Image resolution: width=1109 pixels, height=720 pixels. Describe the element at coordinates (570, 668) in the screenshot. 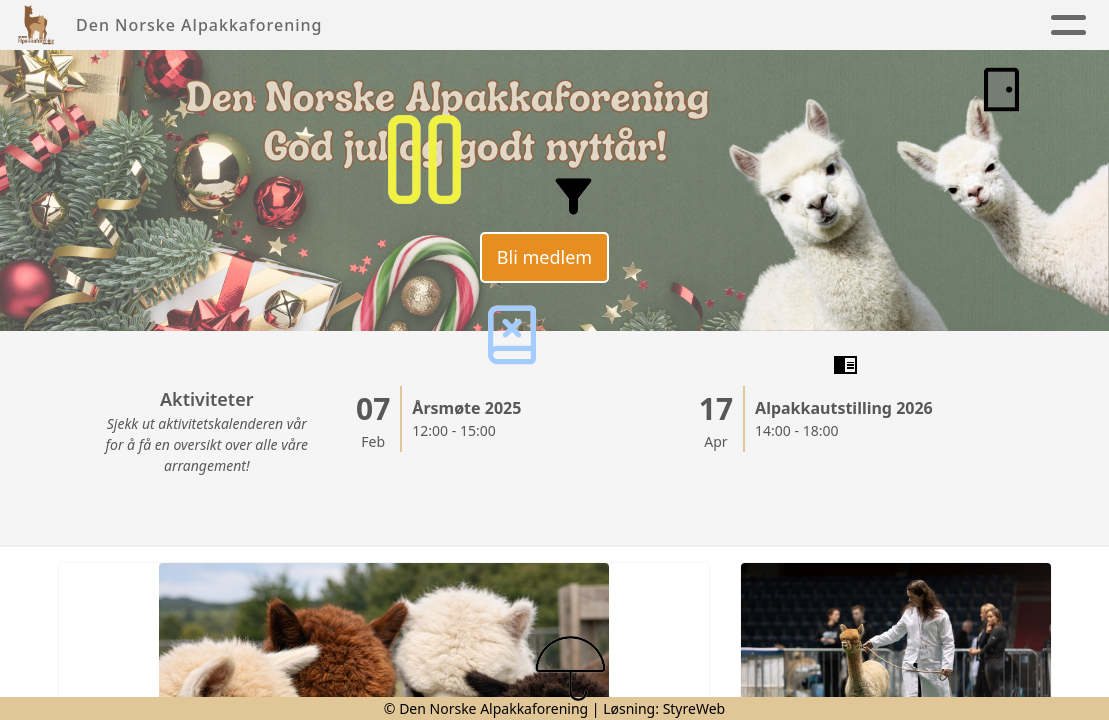

I see `indicates weather protection or rain forecast` at that location.